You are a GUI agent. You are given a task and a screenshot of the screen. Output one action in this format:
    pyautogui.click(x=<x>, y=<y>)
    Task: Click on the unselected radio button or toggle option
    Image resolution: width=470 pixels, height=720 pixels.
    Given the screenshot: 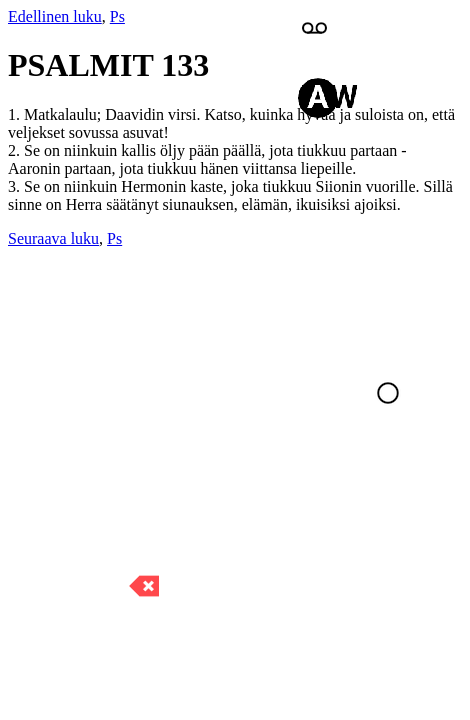 What is the action you would take?
    pyautogui.click(x=388, y=393)
    